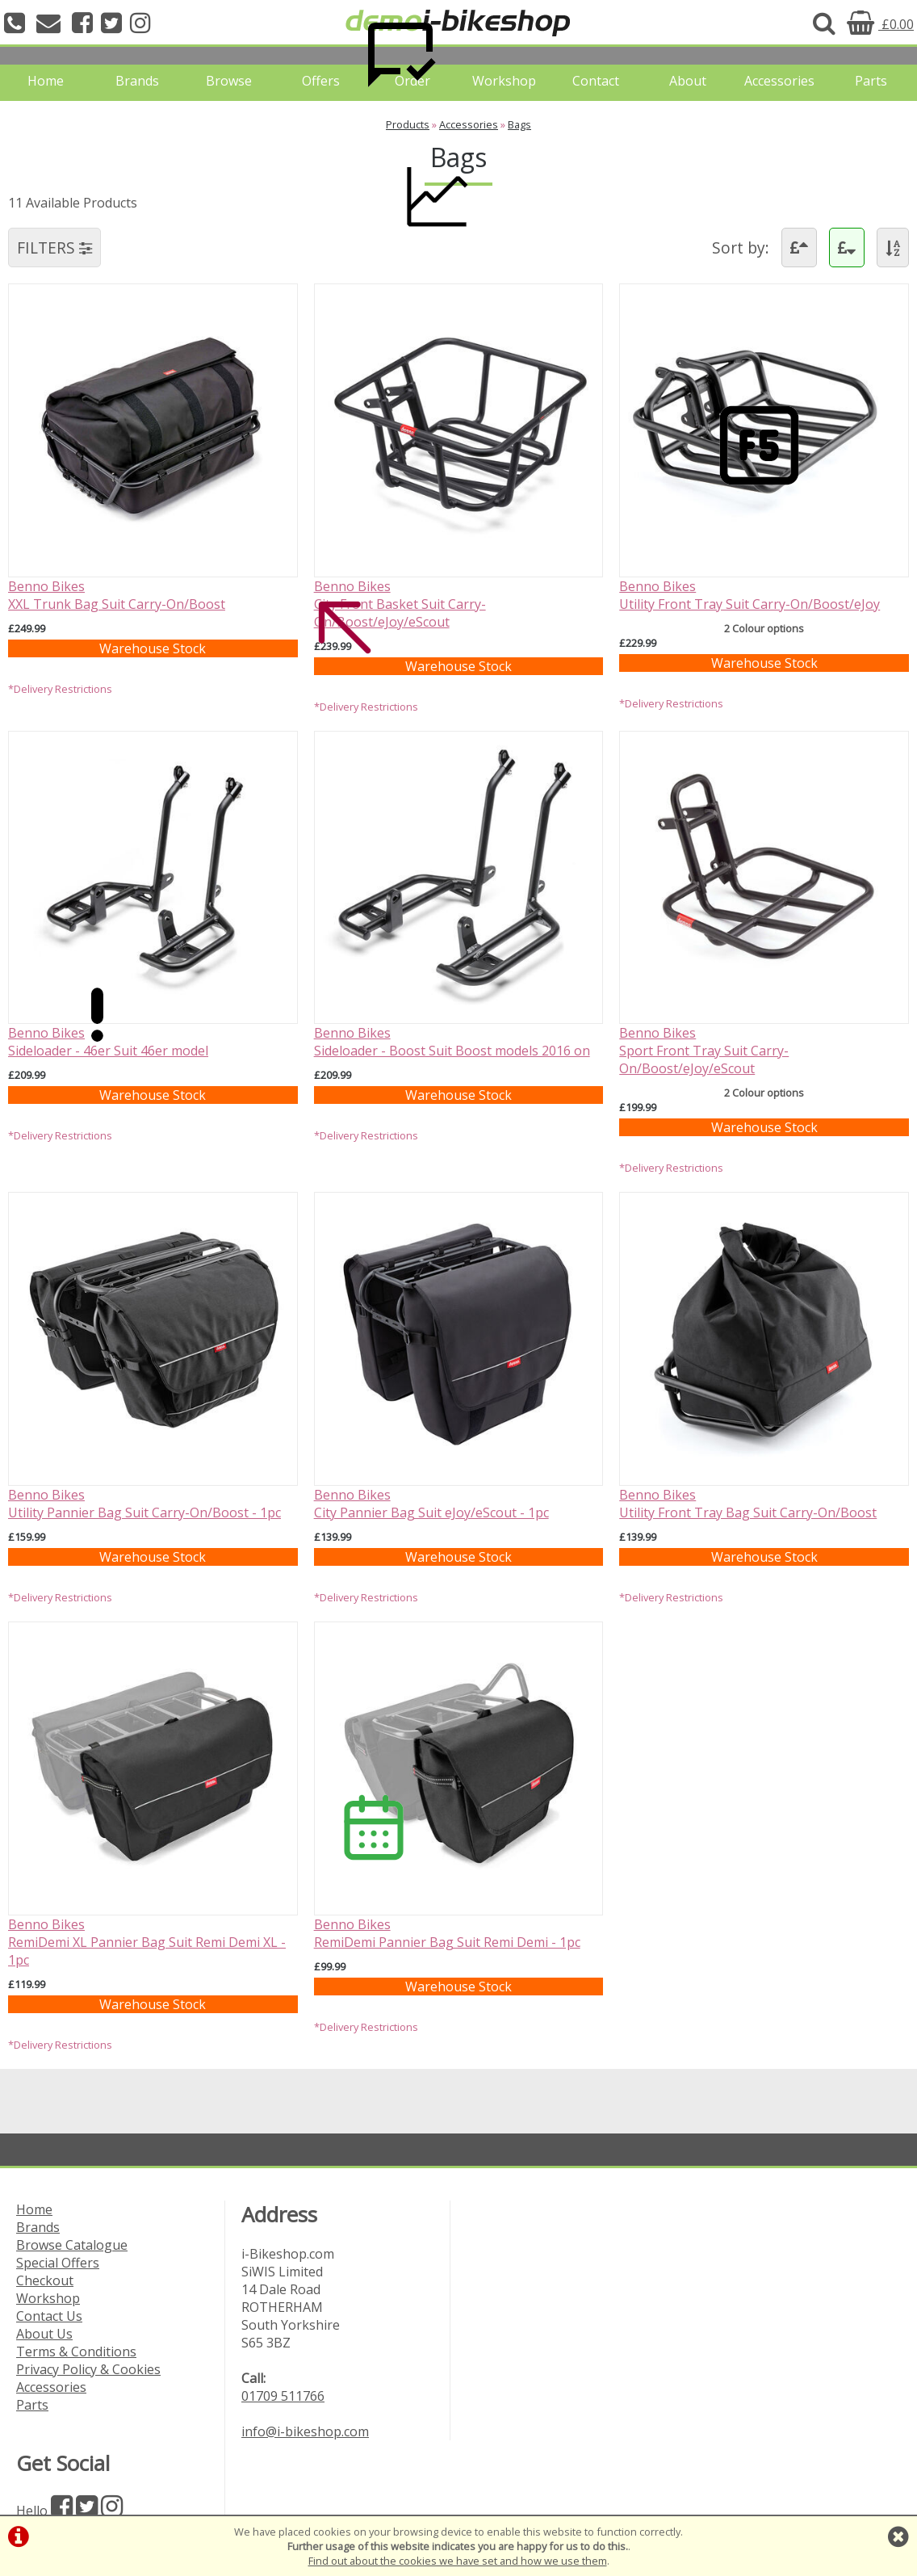 This screenshot has height=2576, width=917. I want to click on mark a message as read, so click(400, 55).